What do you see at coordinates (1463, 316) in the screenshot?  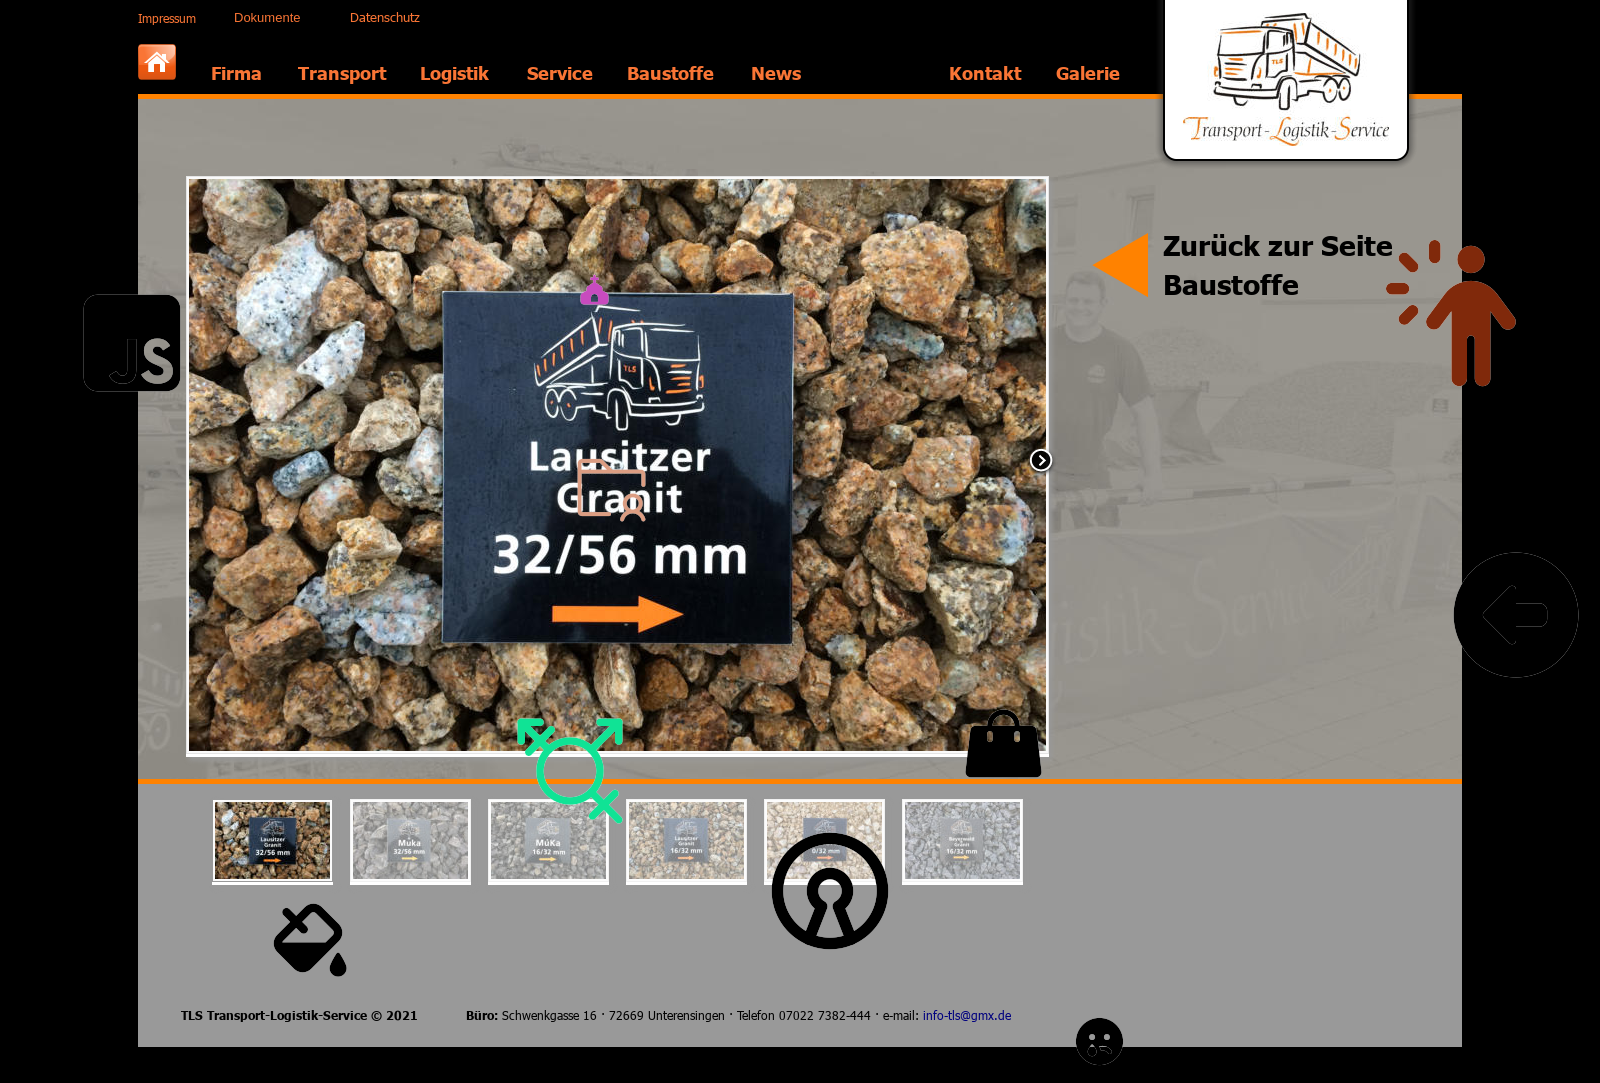 I see `indicates a person with high energy or activity` at bounding box center [1463, 316].